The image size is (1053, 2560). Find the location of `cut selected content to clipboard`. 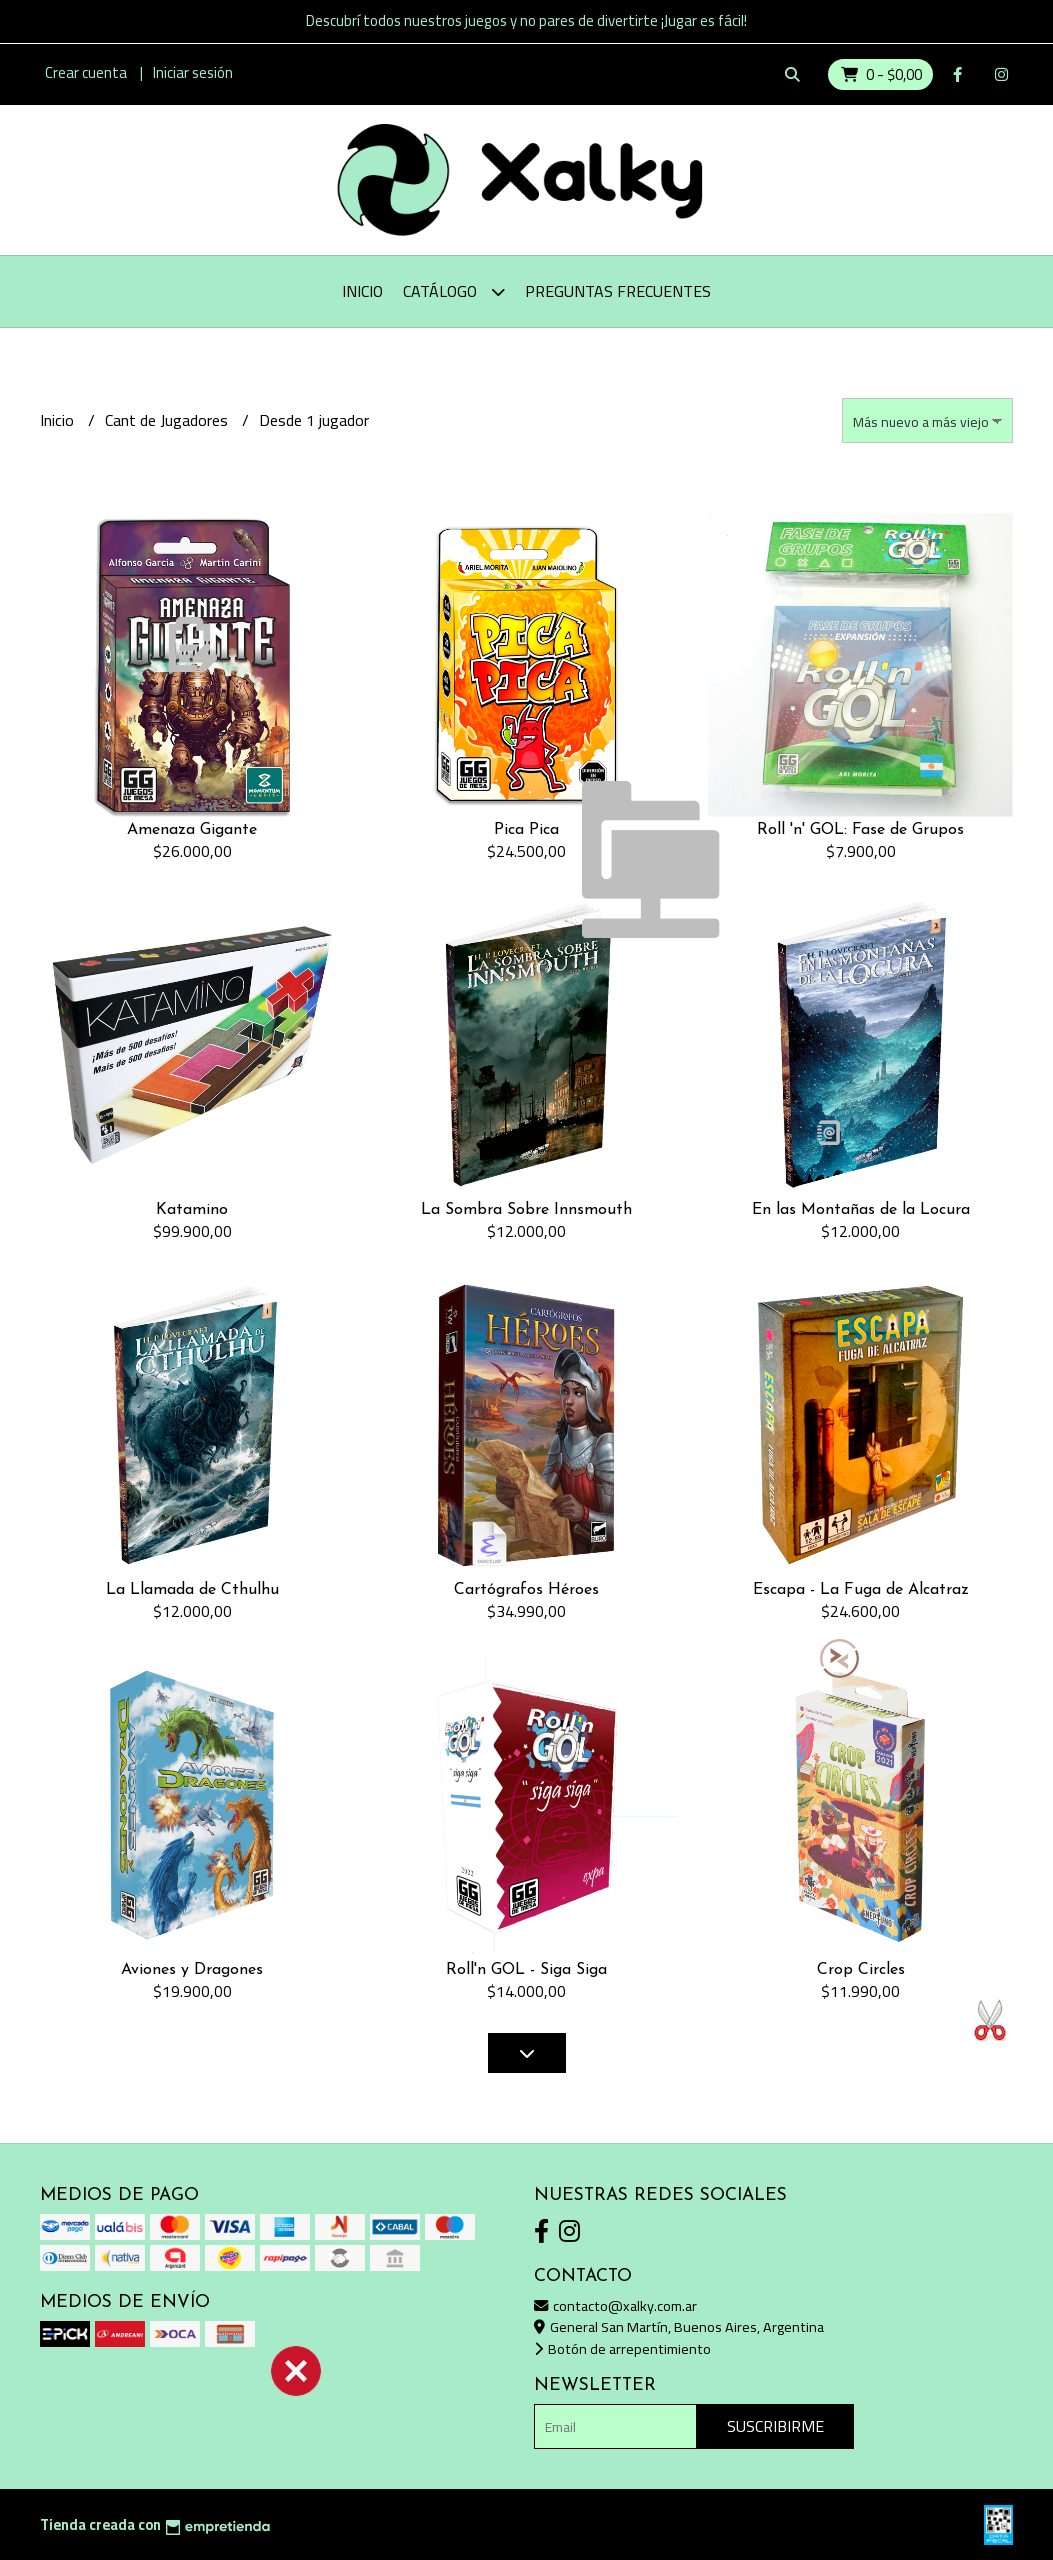

cut selected content to clipboard is located at coordinates (989, 2019).